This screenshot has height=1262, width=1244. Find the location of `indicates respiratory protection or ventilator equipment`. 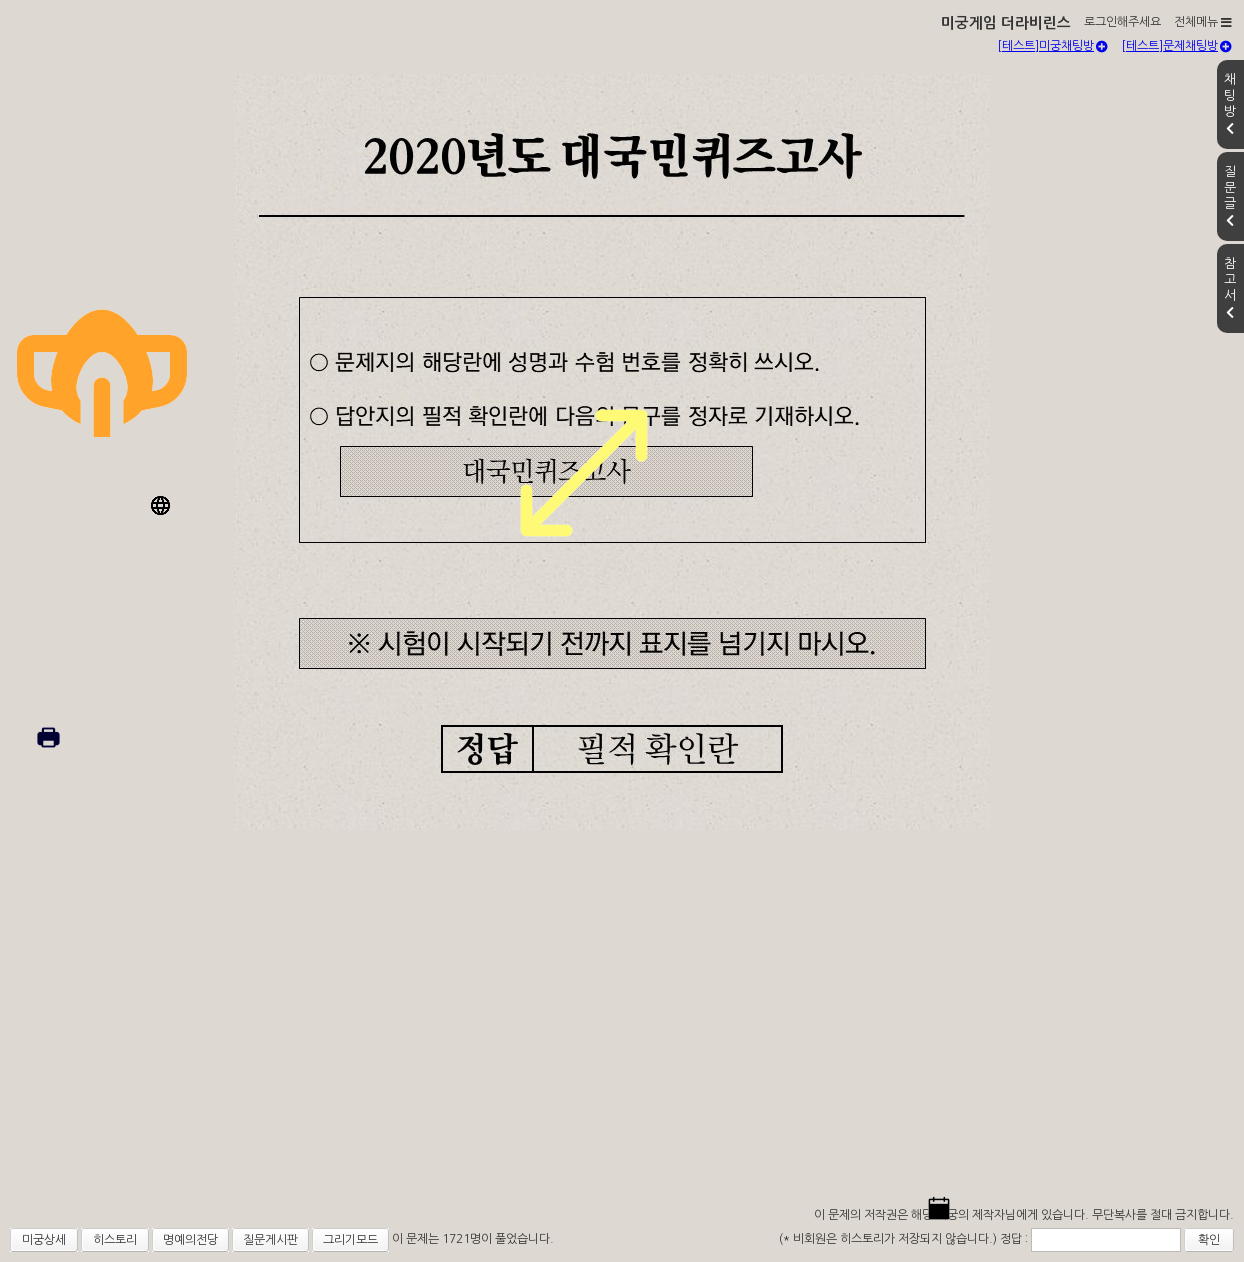

indicates respiratory protection or ventilator equipment is located at coordinates (102, 369).